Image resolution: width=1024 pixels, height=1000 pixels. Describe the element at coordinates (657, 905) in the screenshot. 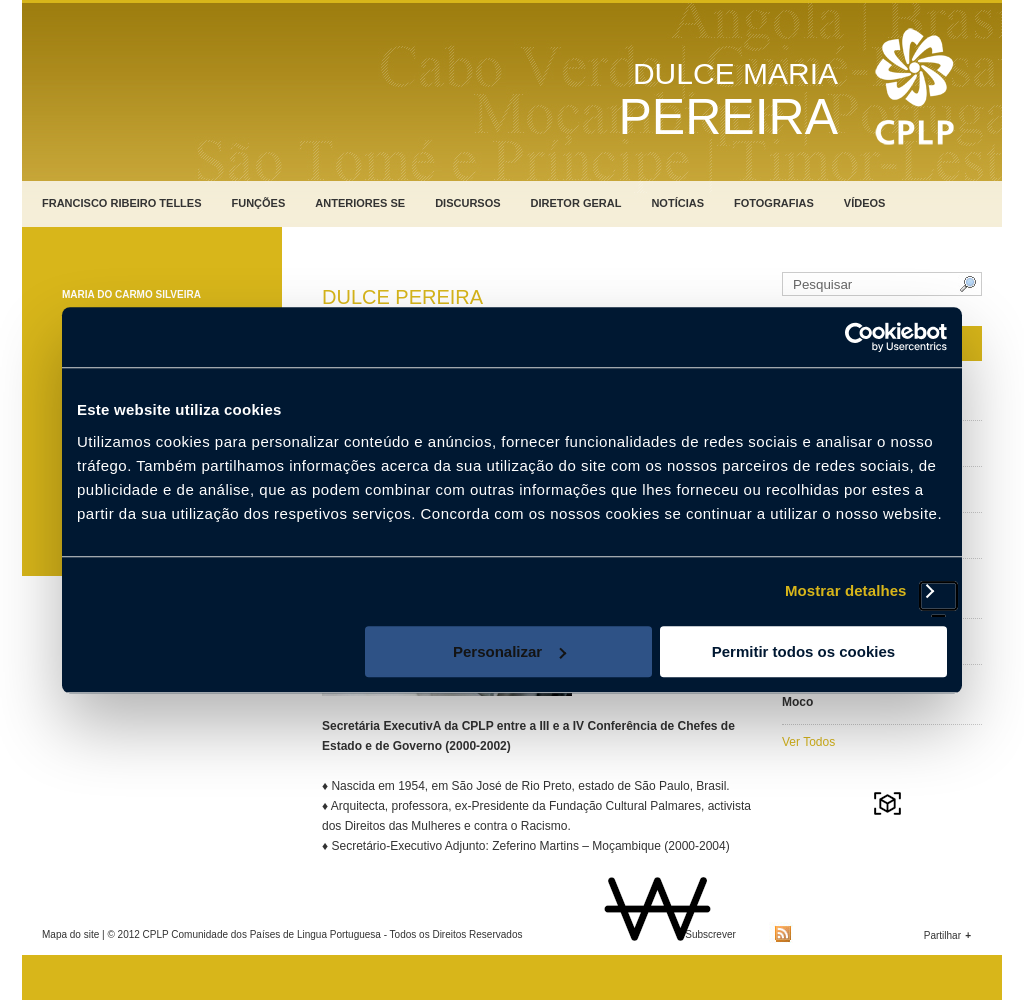

I see `indicates Korean won currency` at that location.